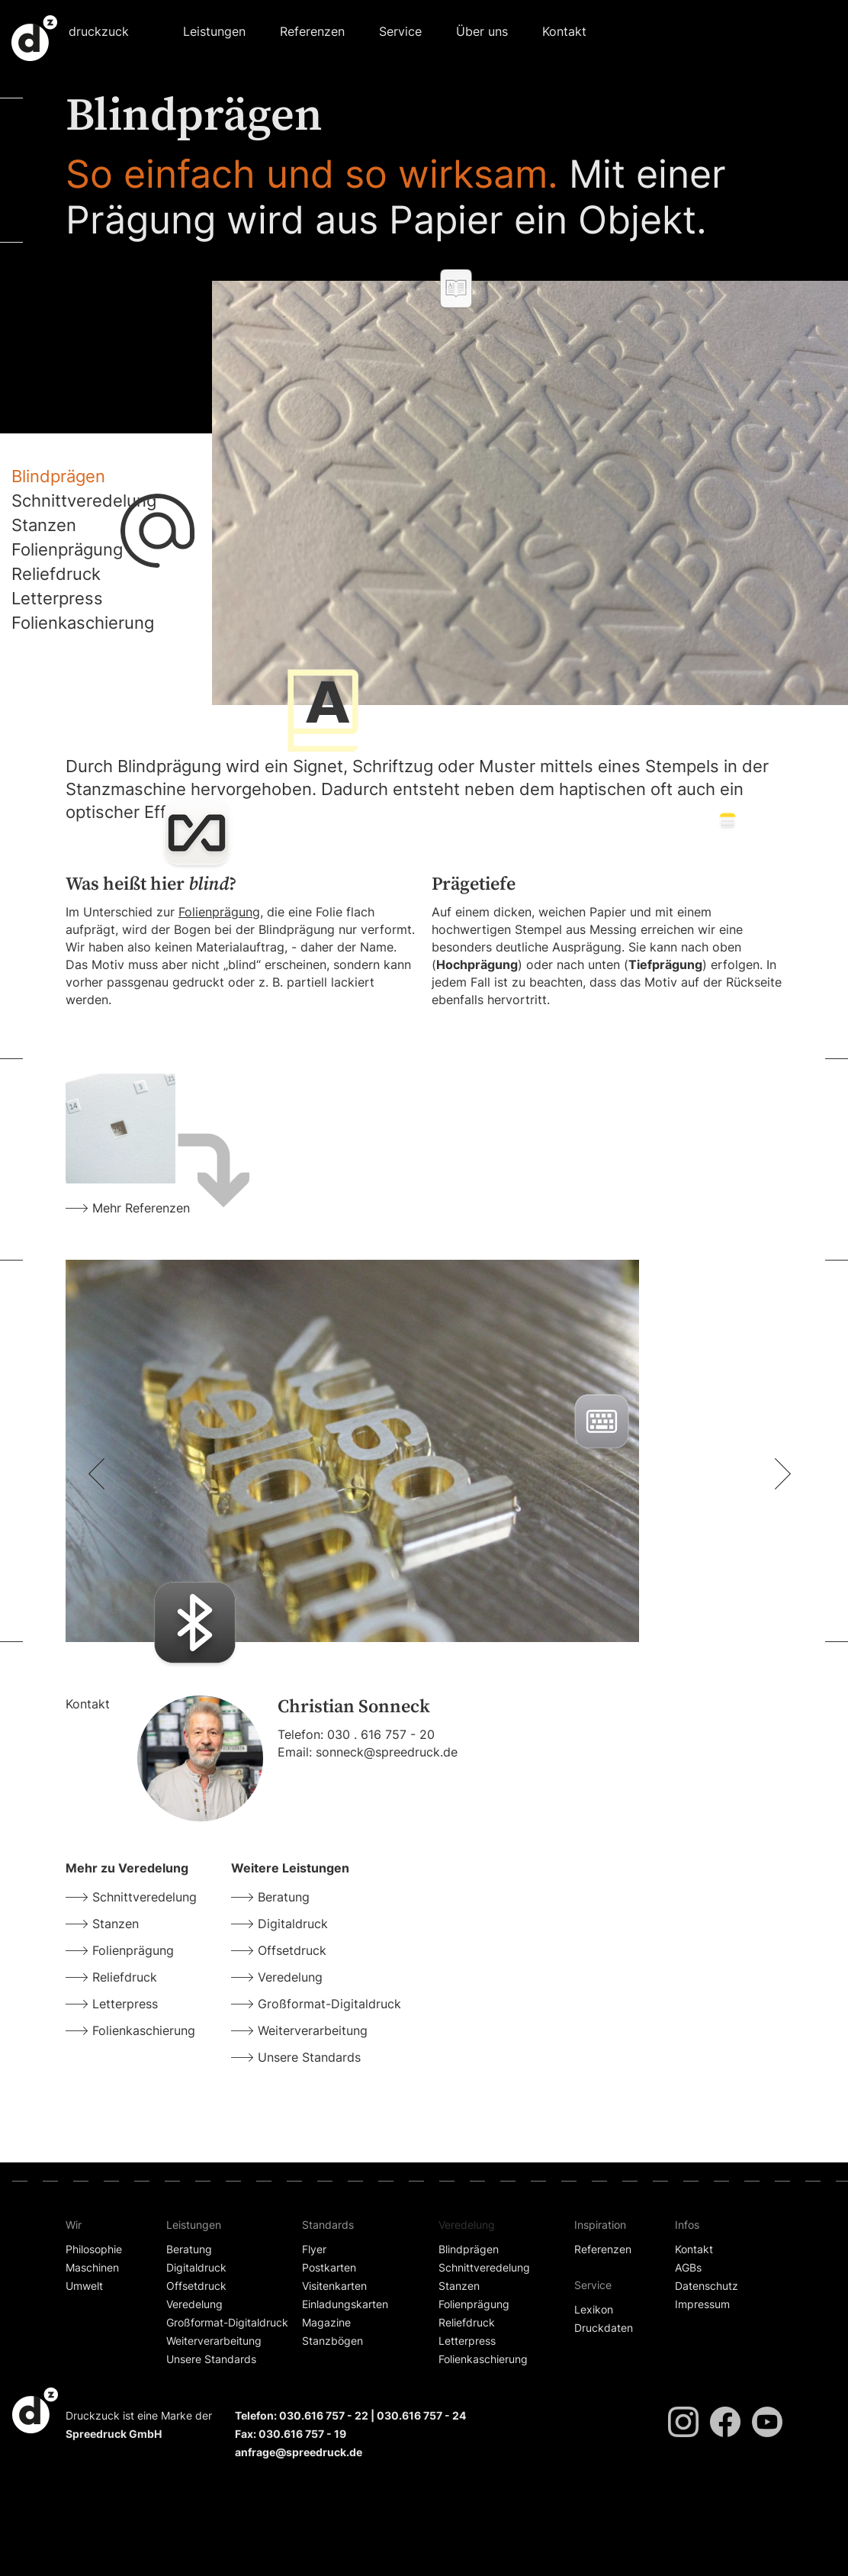  I want to click on open the dictionary app, so click(323, 710).